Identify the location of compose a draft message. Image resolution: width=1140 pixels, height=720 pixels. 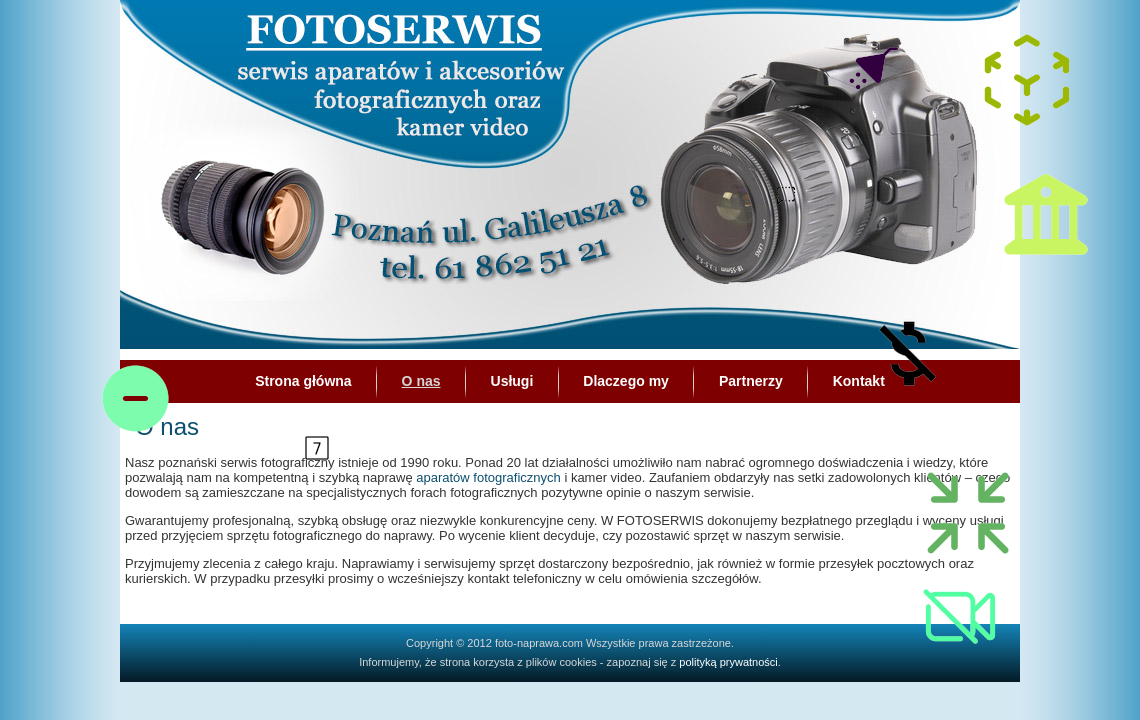
(786, 195).